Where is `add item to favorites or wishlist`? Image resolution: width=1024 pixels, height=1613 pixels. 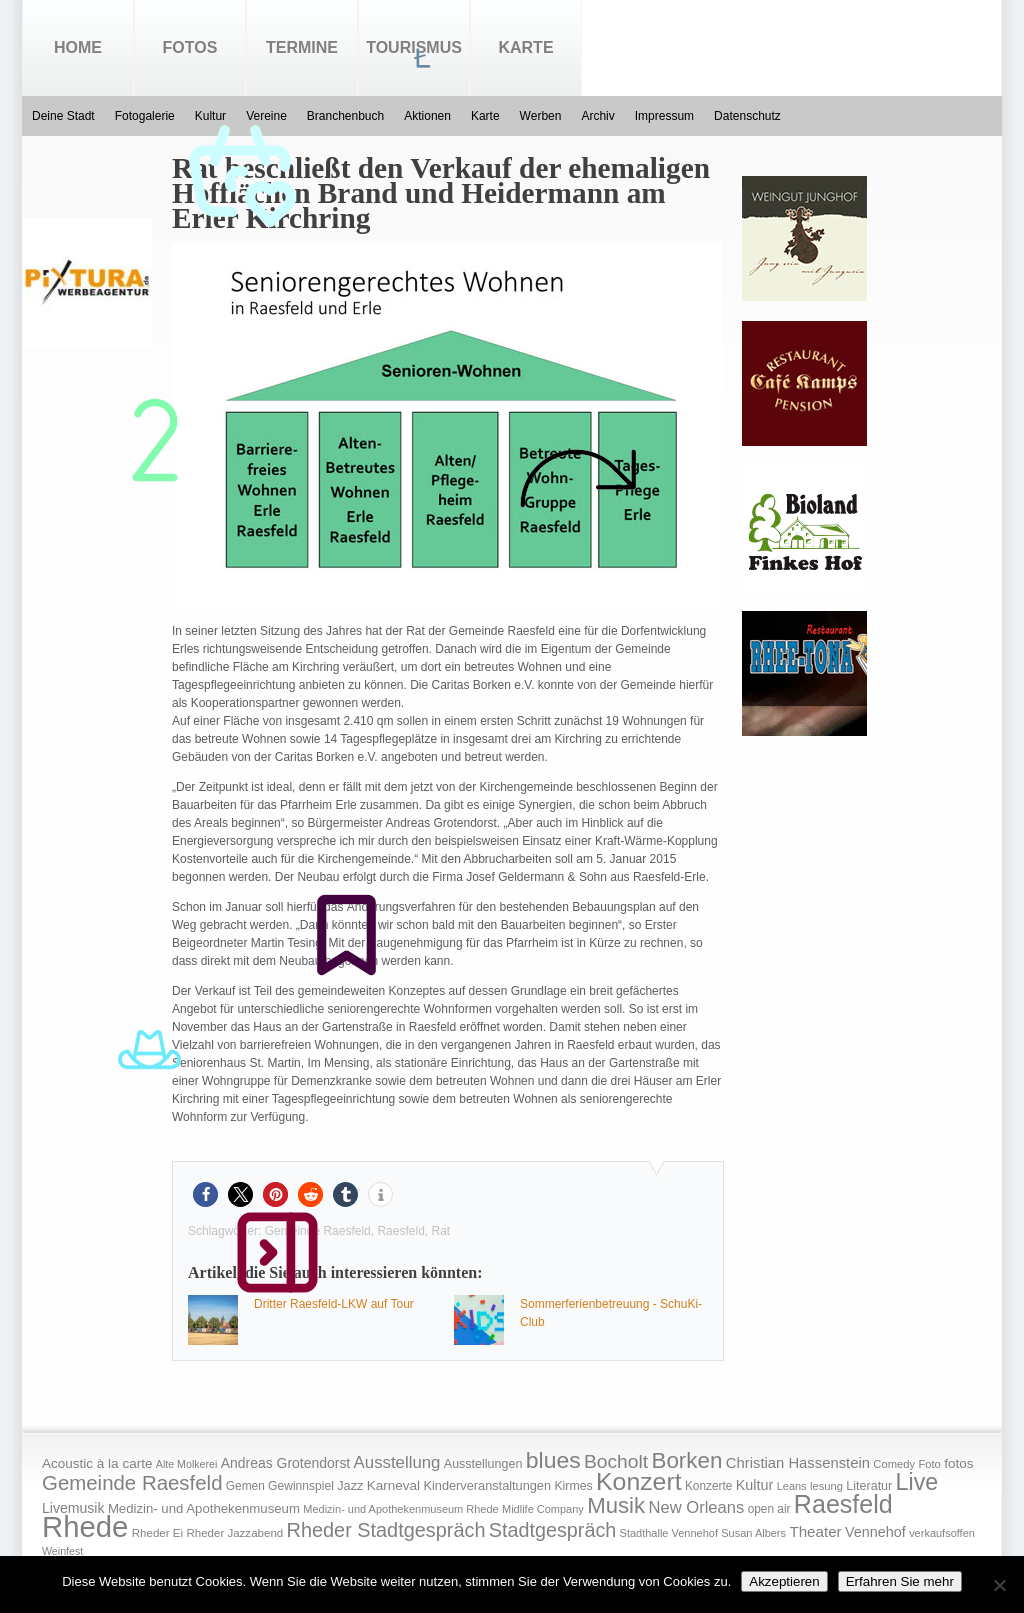 add item to favorites or wishlist is located at coordinates (240, 171).